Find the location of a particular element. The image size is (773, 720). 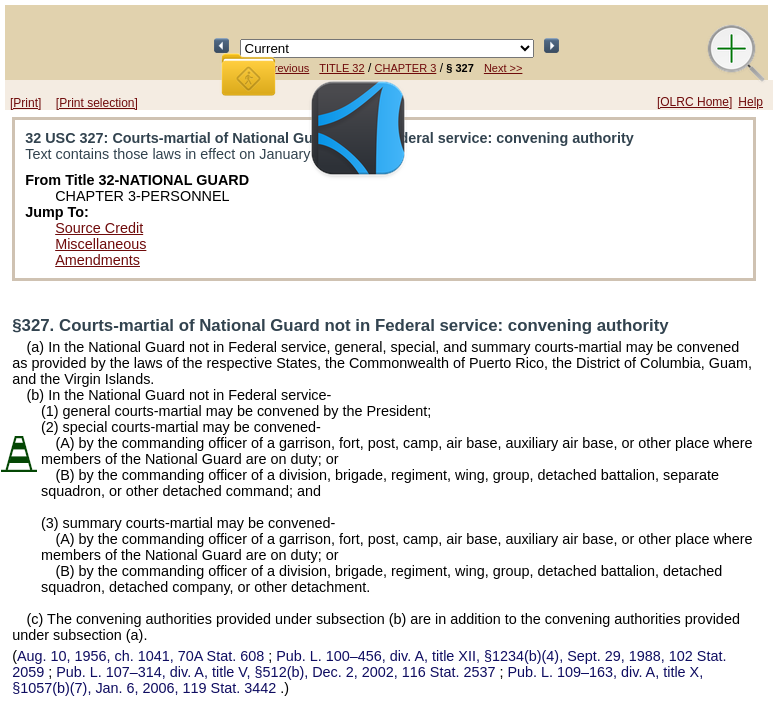

open Adobe Acrobat Reader is located at coordinates (358, 128).